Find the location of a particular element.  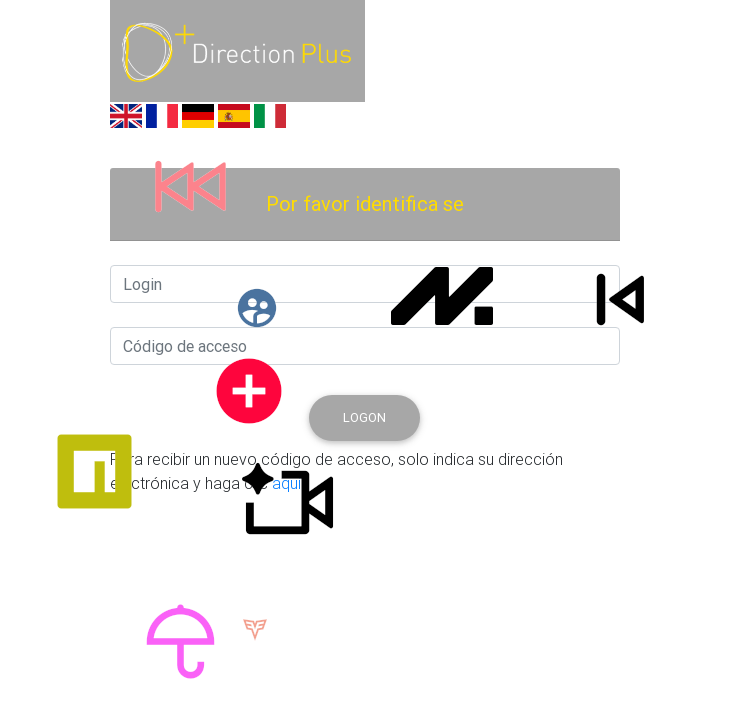

skip to previous track is located at coordinates (622, 299).